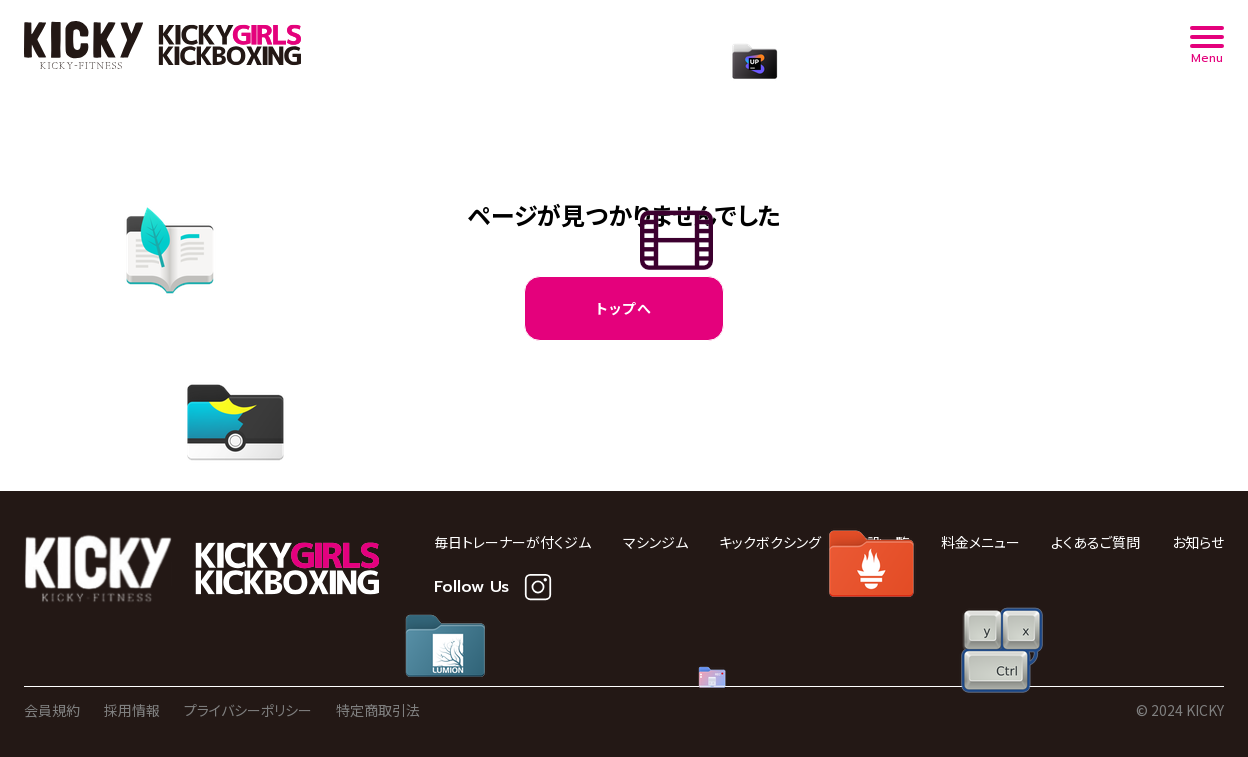 This screenshot has width=1248, height=757. What do you see at coordinates (445, 648) in the screenshot?
I see `open lumion project files folder` at bounding box center [445, 648].